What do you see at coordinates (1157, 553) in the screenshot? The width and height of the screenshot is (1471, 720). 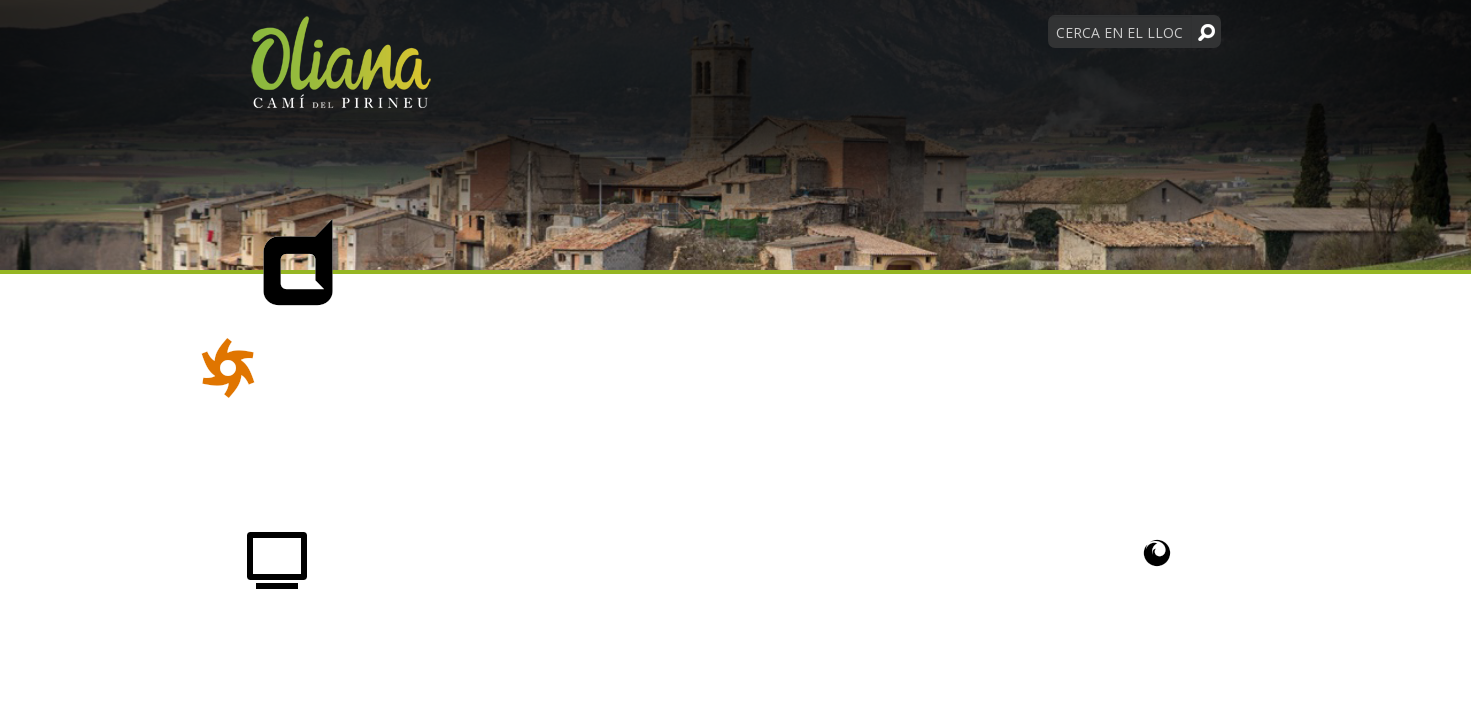 I see `open Firefox browser` at bounding box center [1157, 553].